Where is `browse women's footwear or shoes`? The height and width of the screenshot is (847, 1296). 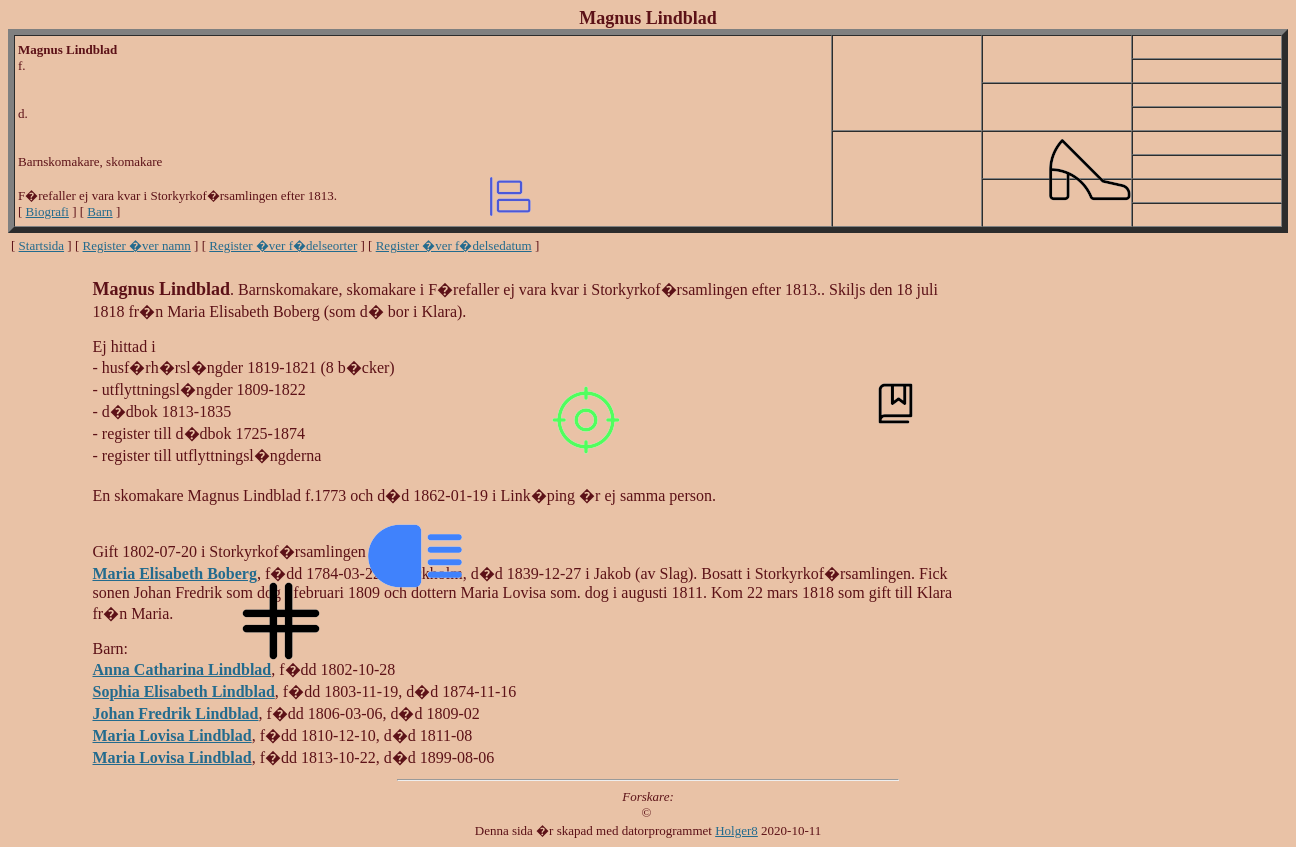 browse women's footwear or shoes is located at coordinates (1085, 172).